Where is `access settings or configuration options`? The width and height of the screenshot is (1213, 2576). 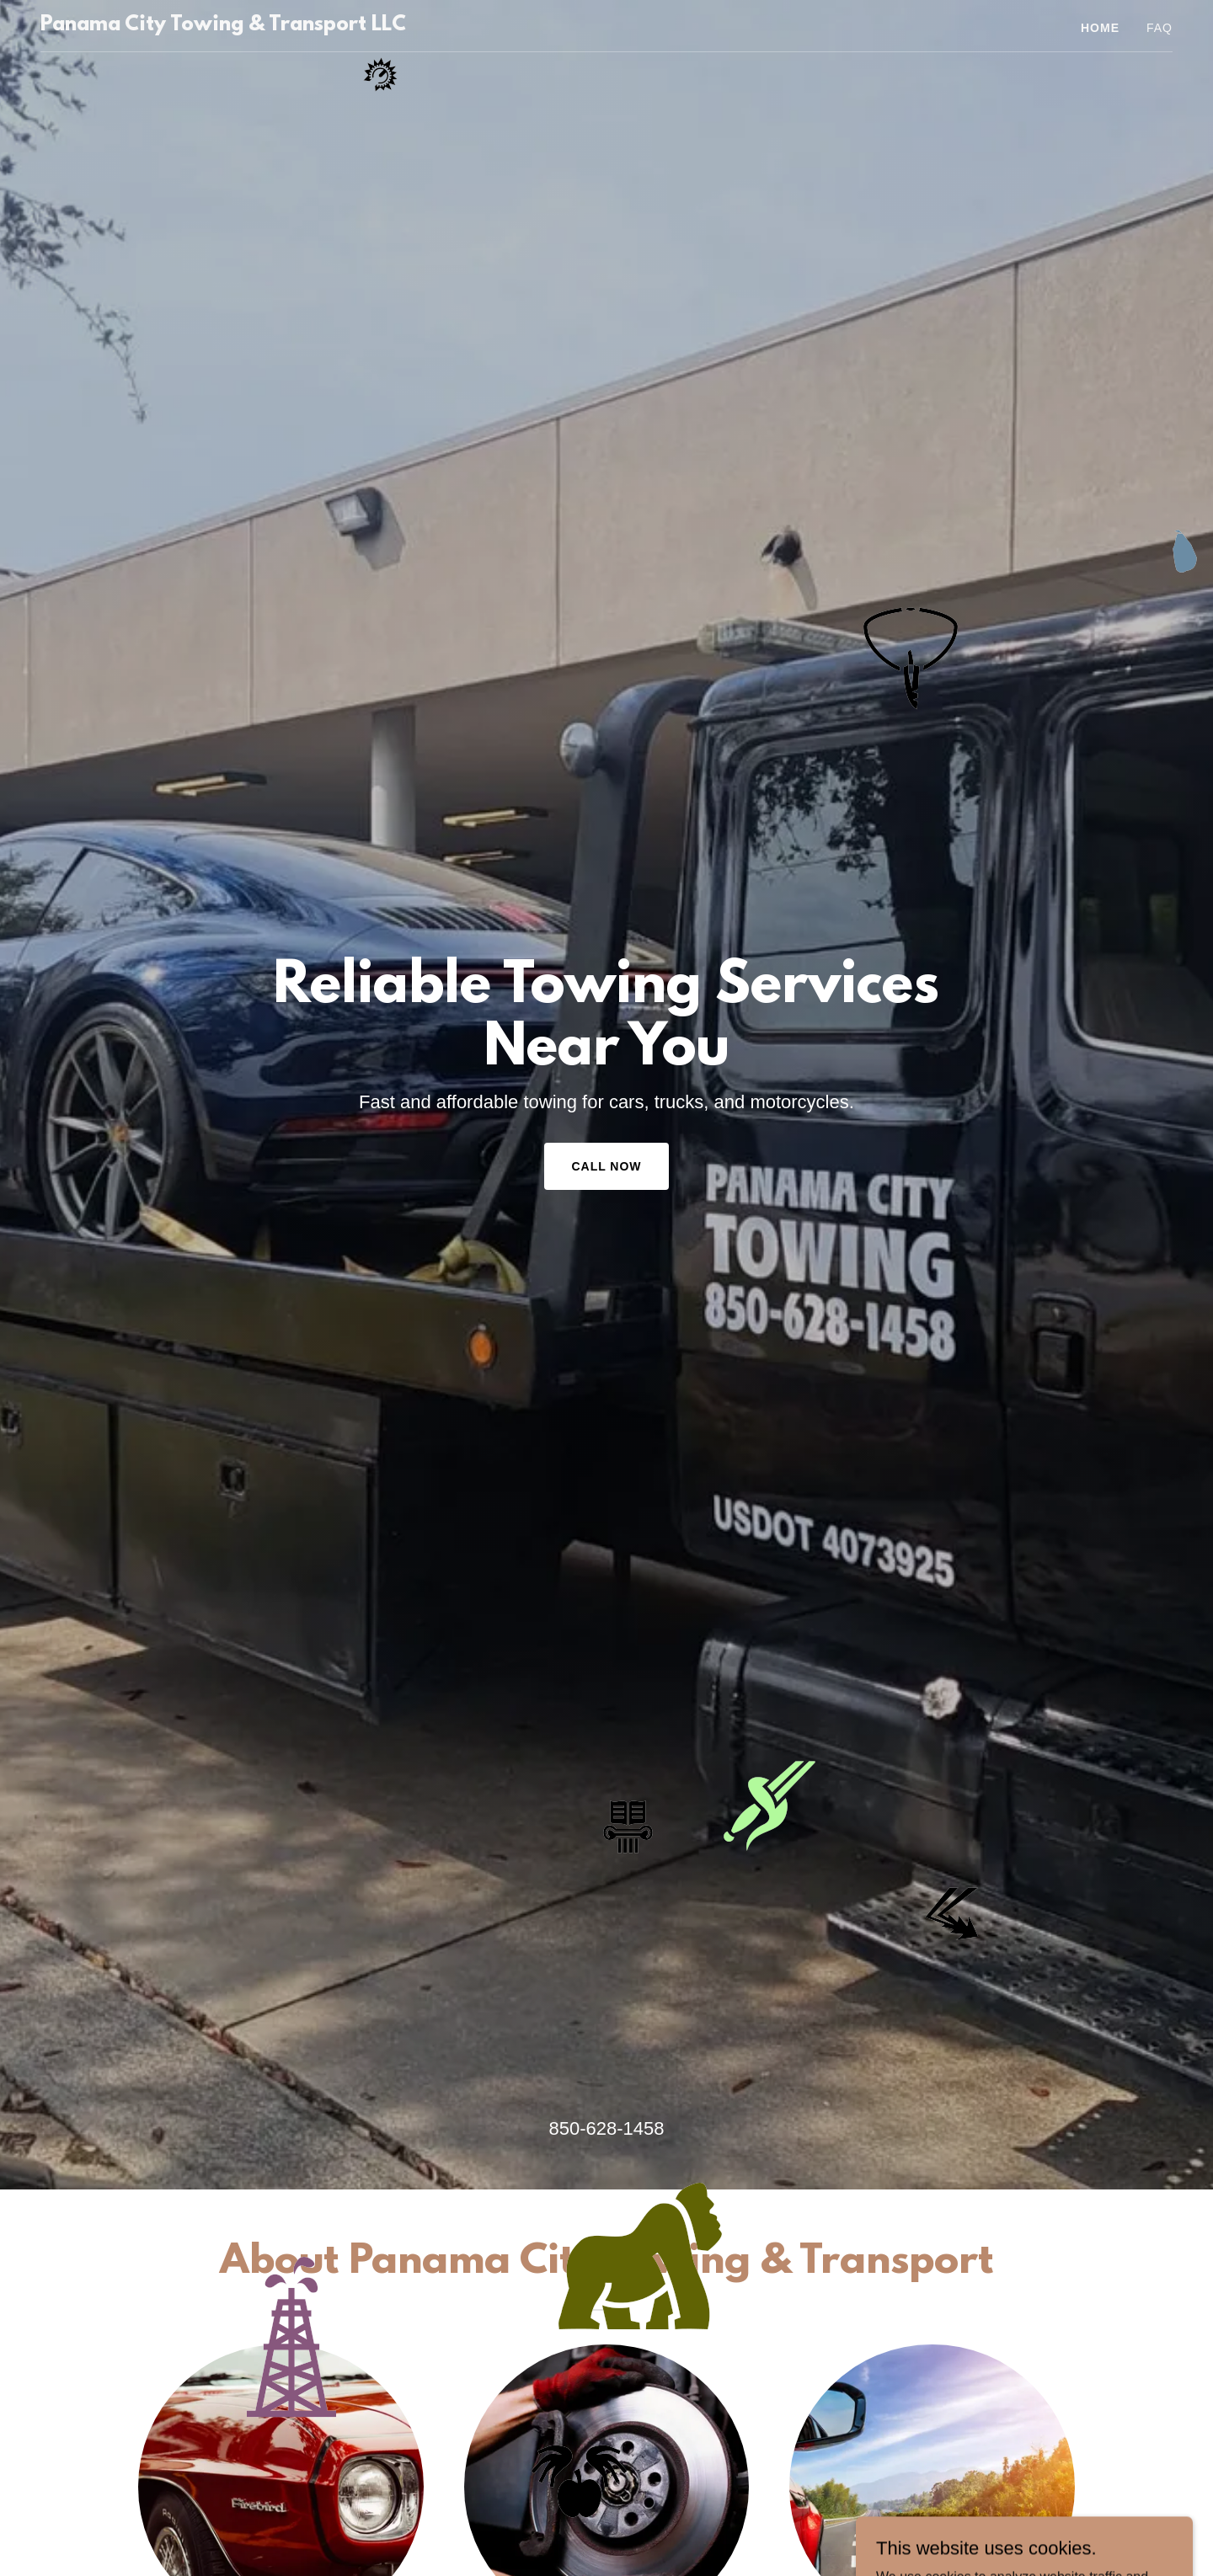 access settings or configuration options is located at coordinates (380, 74).